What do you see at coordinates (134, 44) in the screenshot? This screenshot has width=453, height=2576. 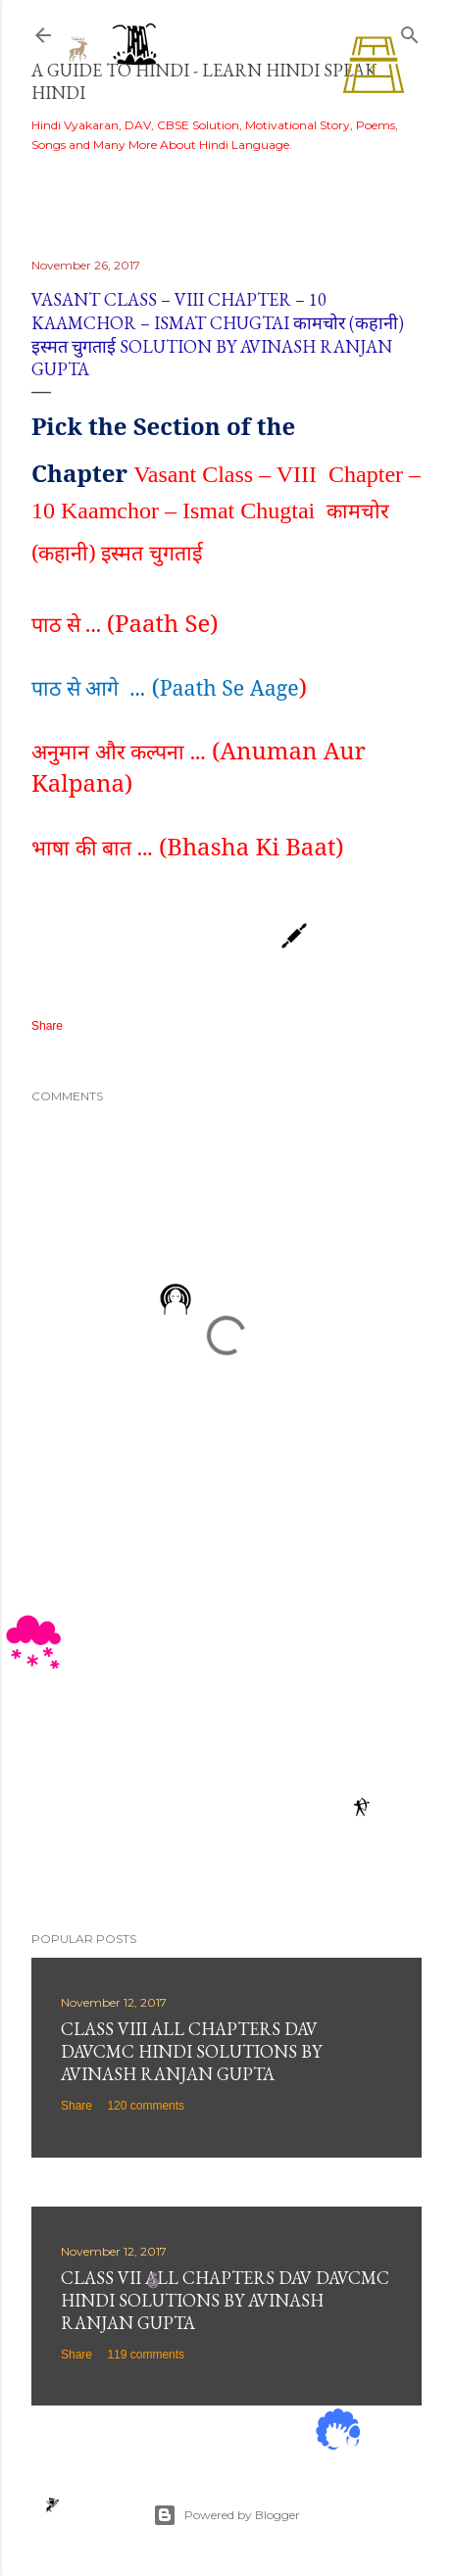 I see `view waterfall location or landmark` at bounding box center [134, 44].